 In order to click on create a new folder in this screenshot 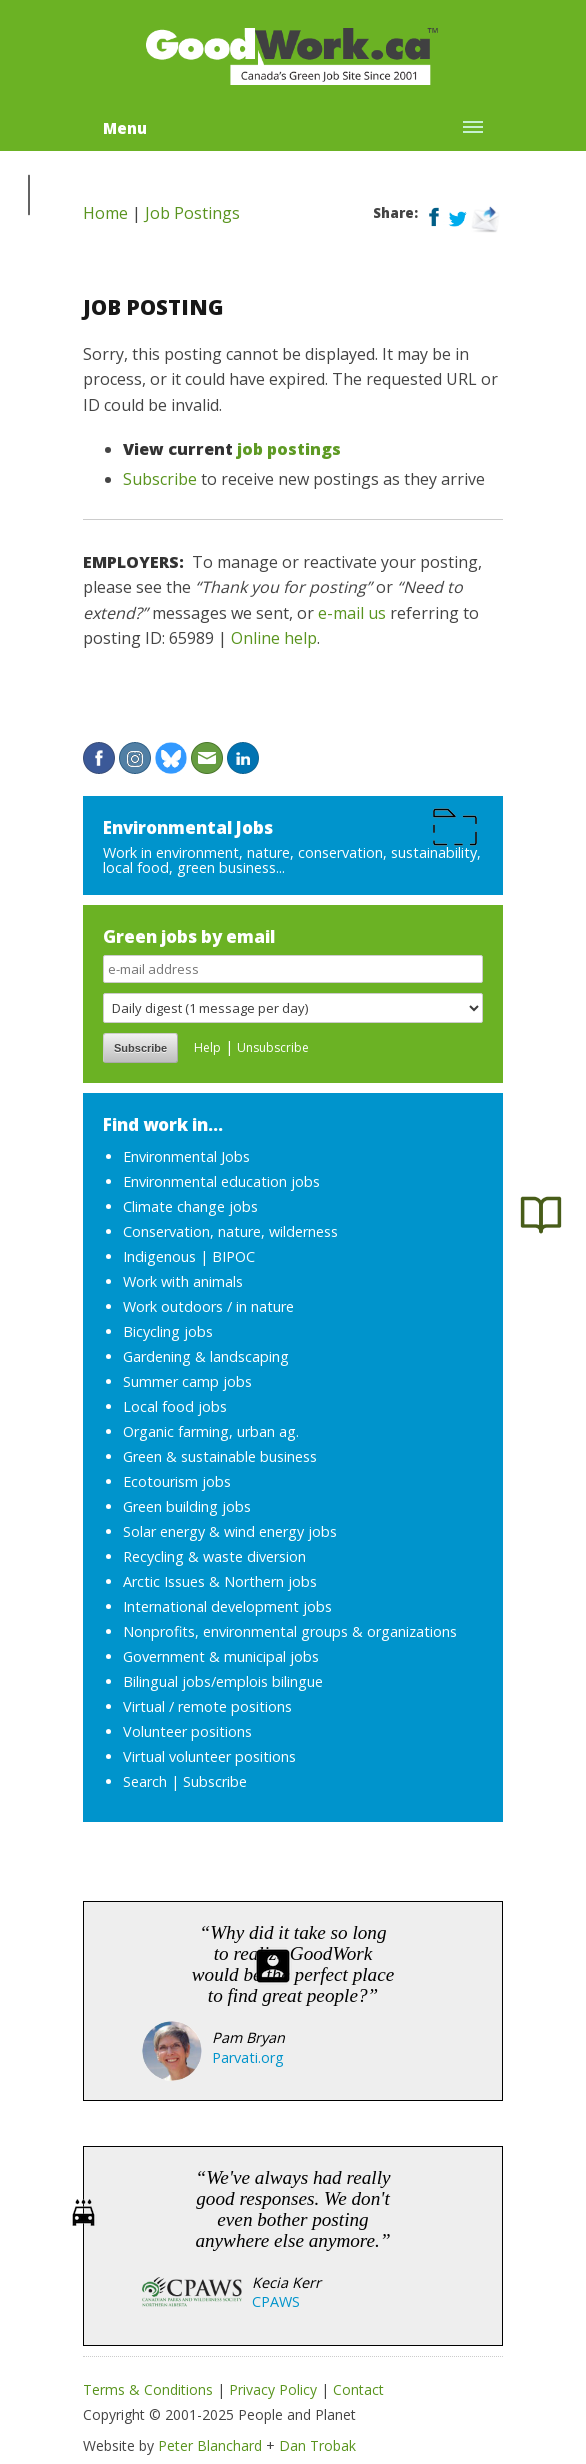, I will do `click(455, 827)`.